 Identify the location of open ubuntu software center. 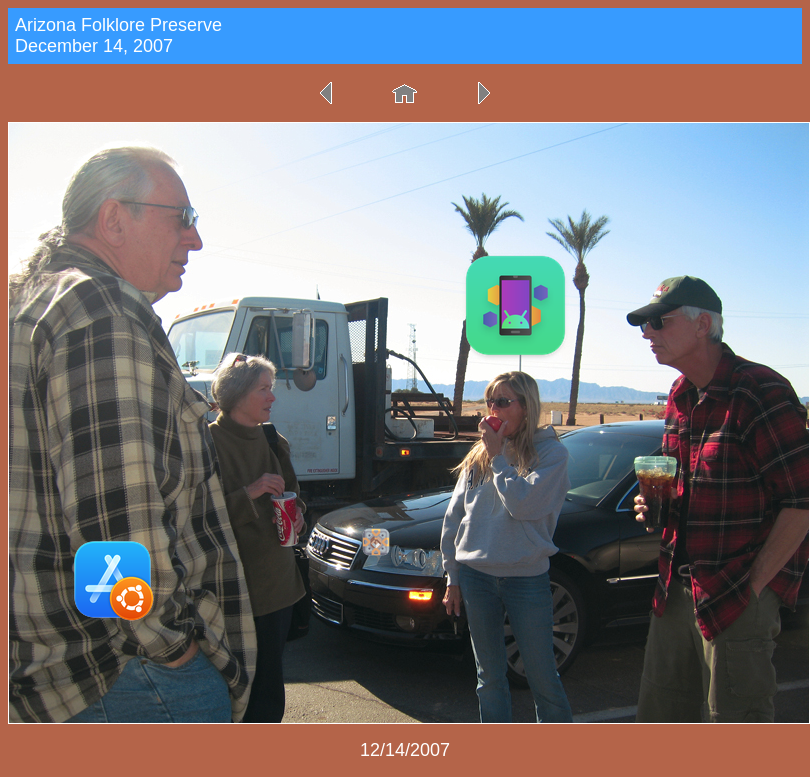
(112, 579).